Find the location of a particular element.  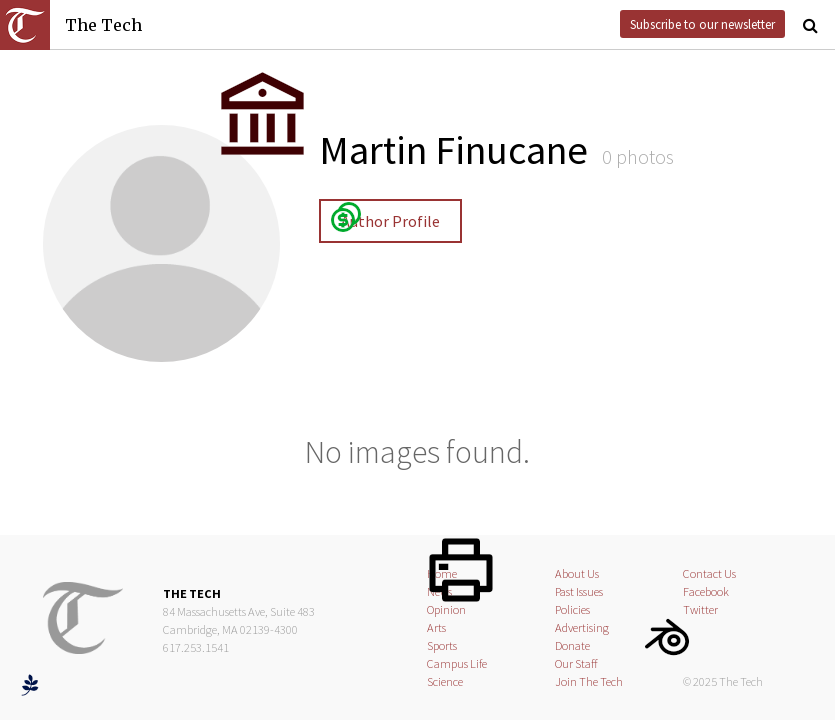

pagelines brand logo is located at coordinates (30, 685).